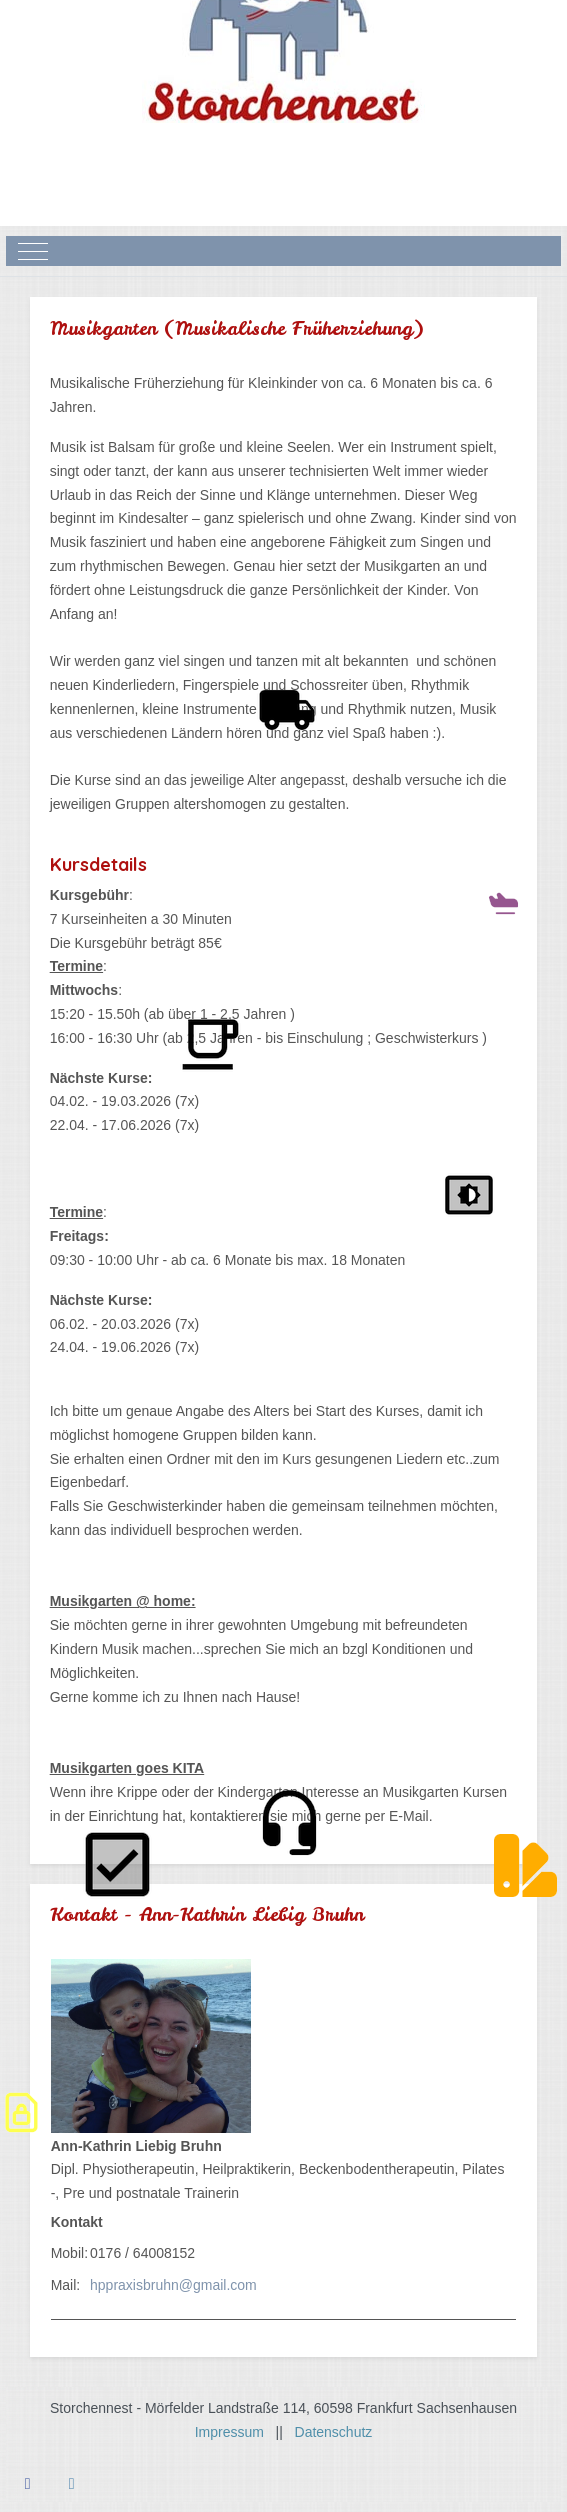 This screenshot has width=567, height=2512. What do you see at coordinates (287, 710) in the screenshot?
I see `track your delivery status` at bounding box center [287, 710].